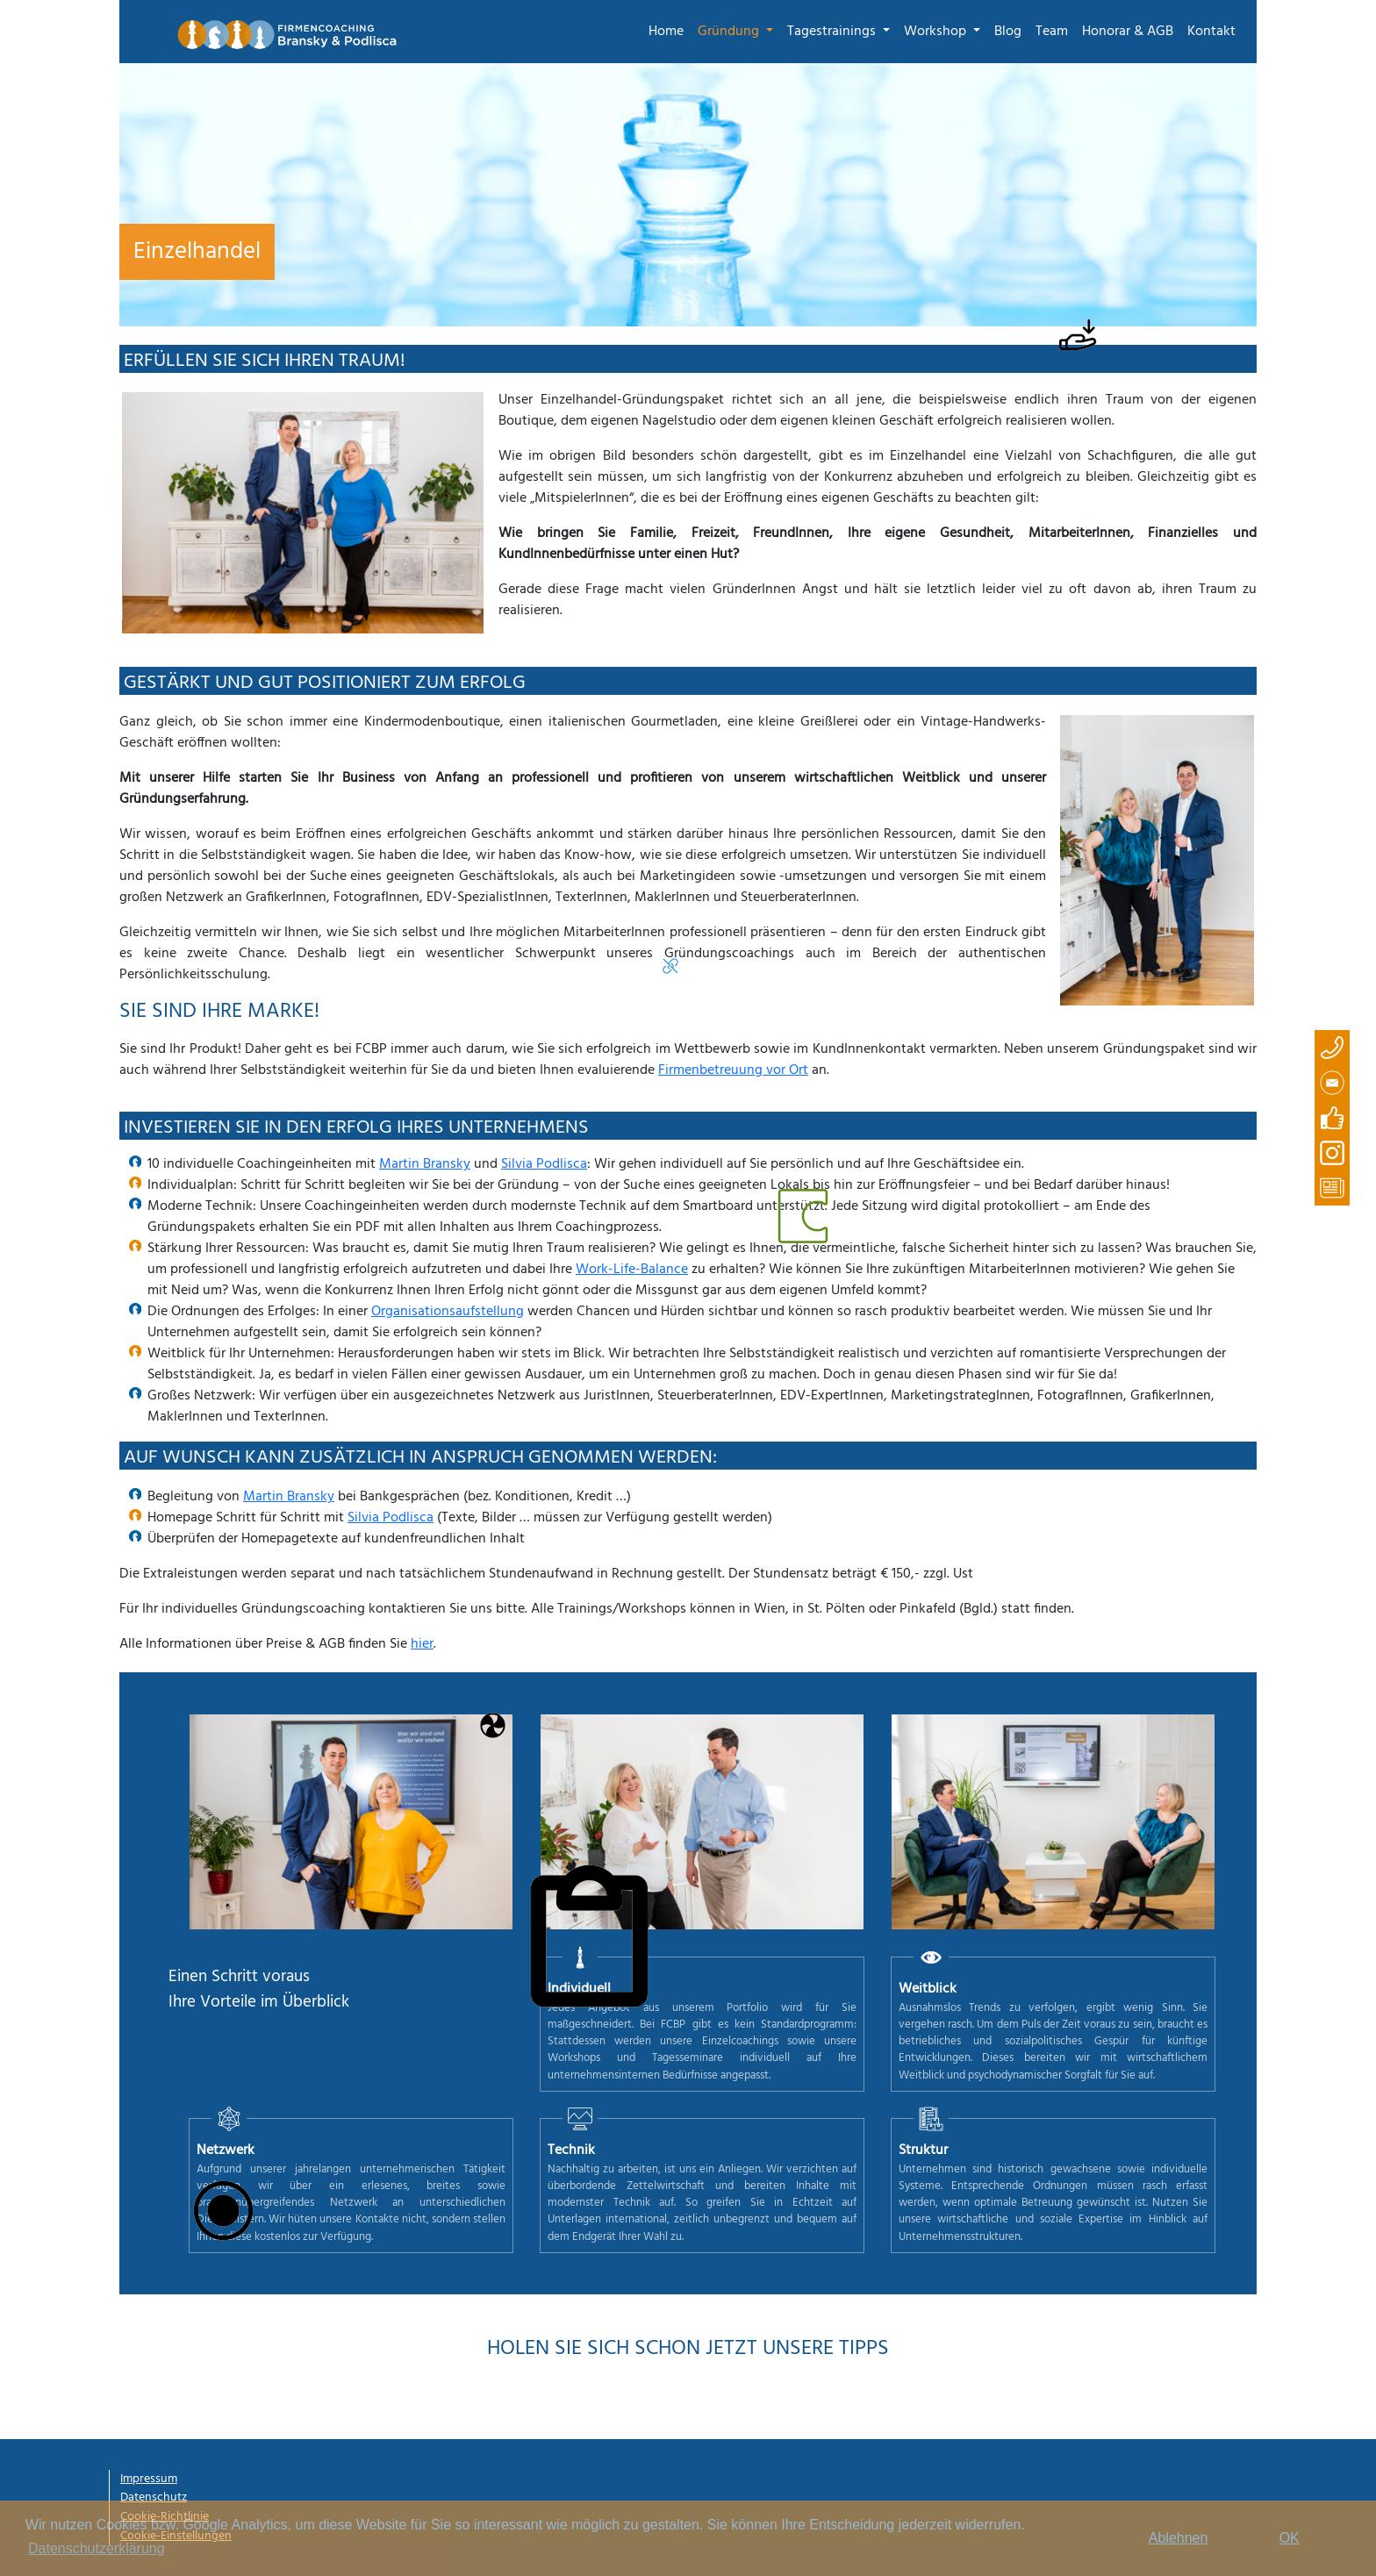  Describe the element at coordinates (492, 1725) in the screenshot. I see `indicates content is loading` at that location.